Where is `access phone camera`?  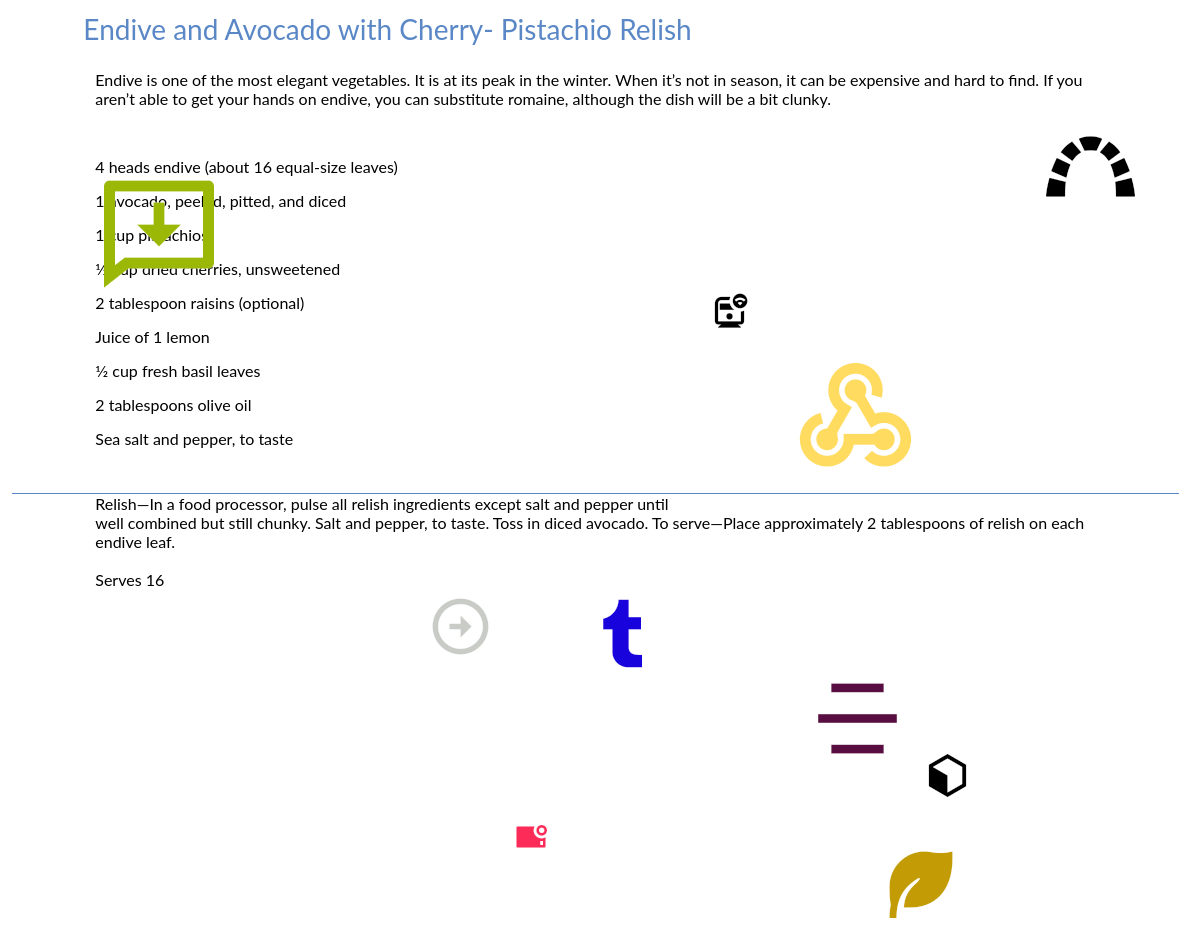
access phone camera is located at coordinates (531, 837).